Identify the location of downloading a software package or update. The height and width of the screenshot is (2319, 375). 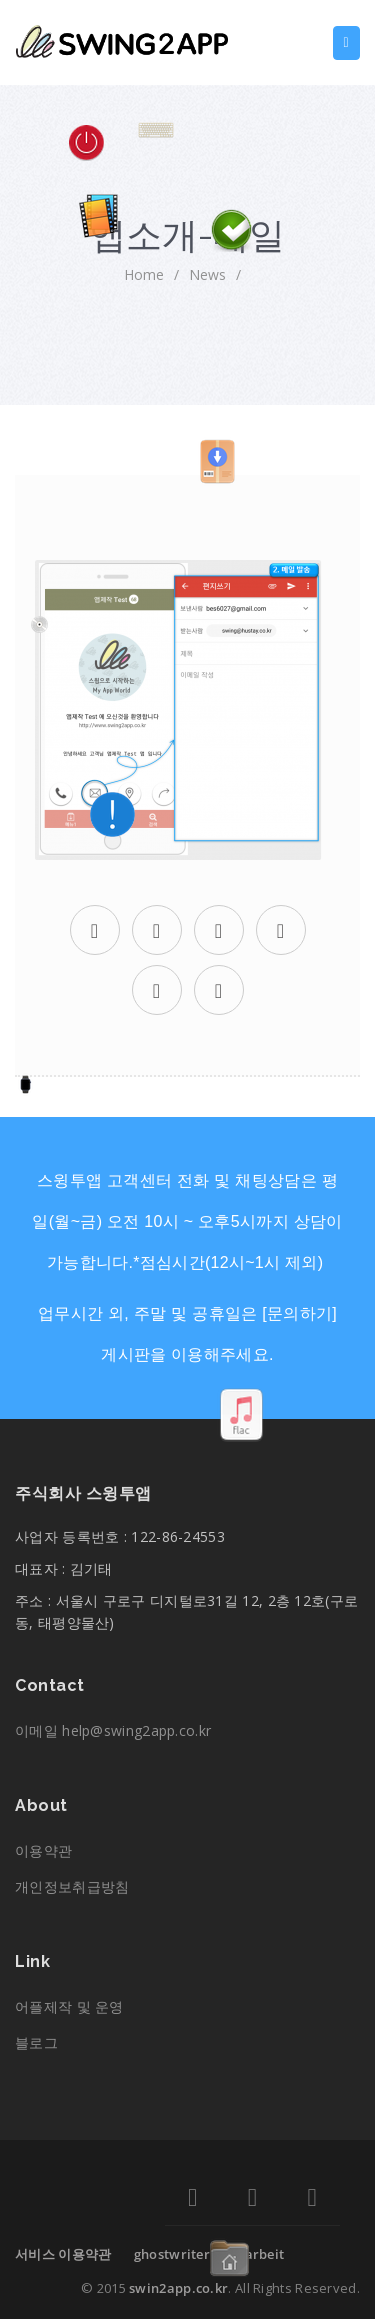
(217, 461).